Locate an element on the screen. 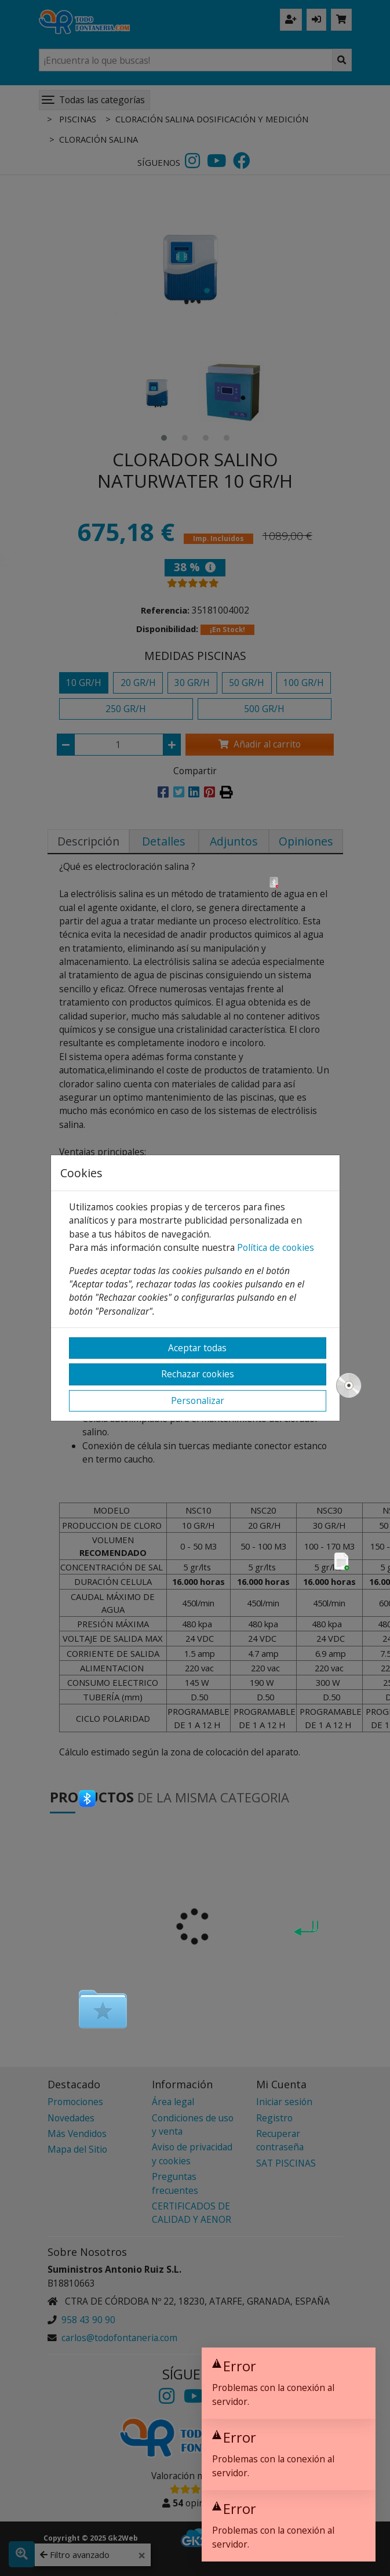  open your bookmarked files folder is located at coordinates (103, 2009).